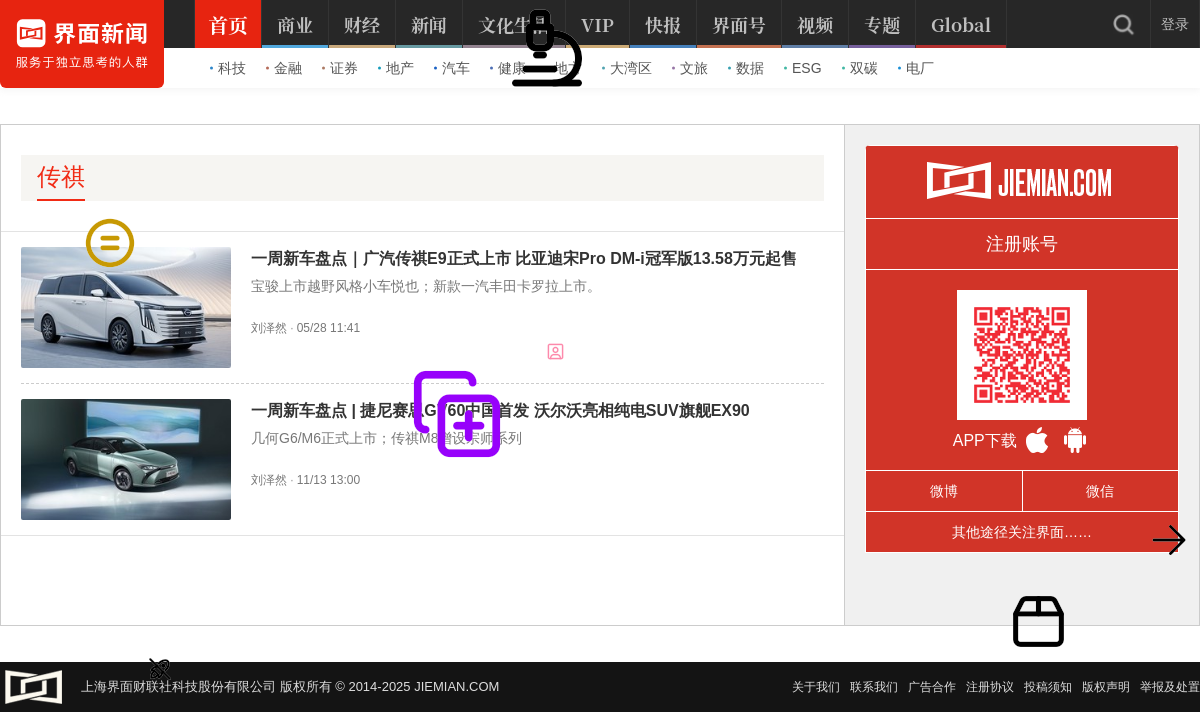  I want to click on view package or shipment details, so click(1038, 621).